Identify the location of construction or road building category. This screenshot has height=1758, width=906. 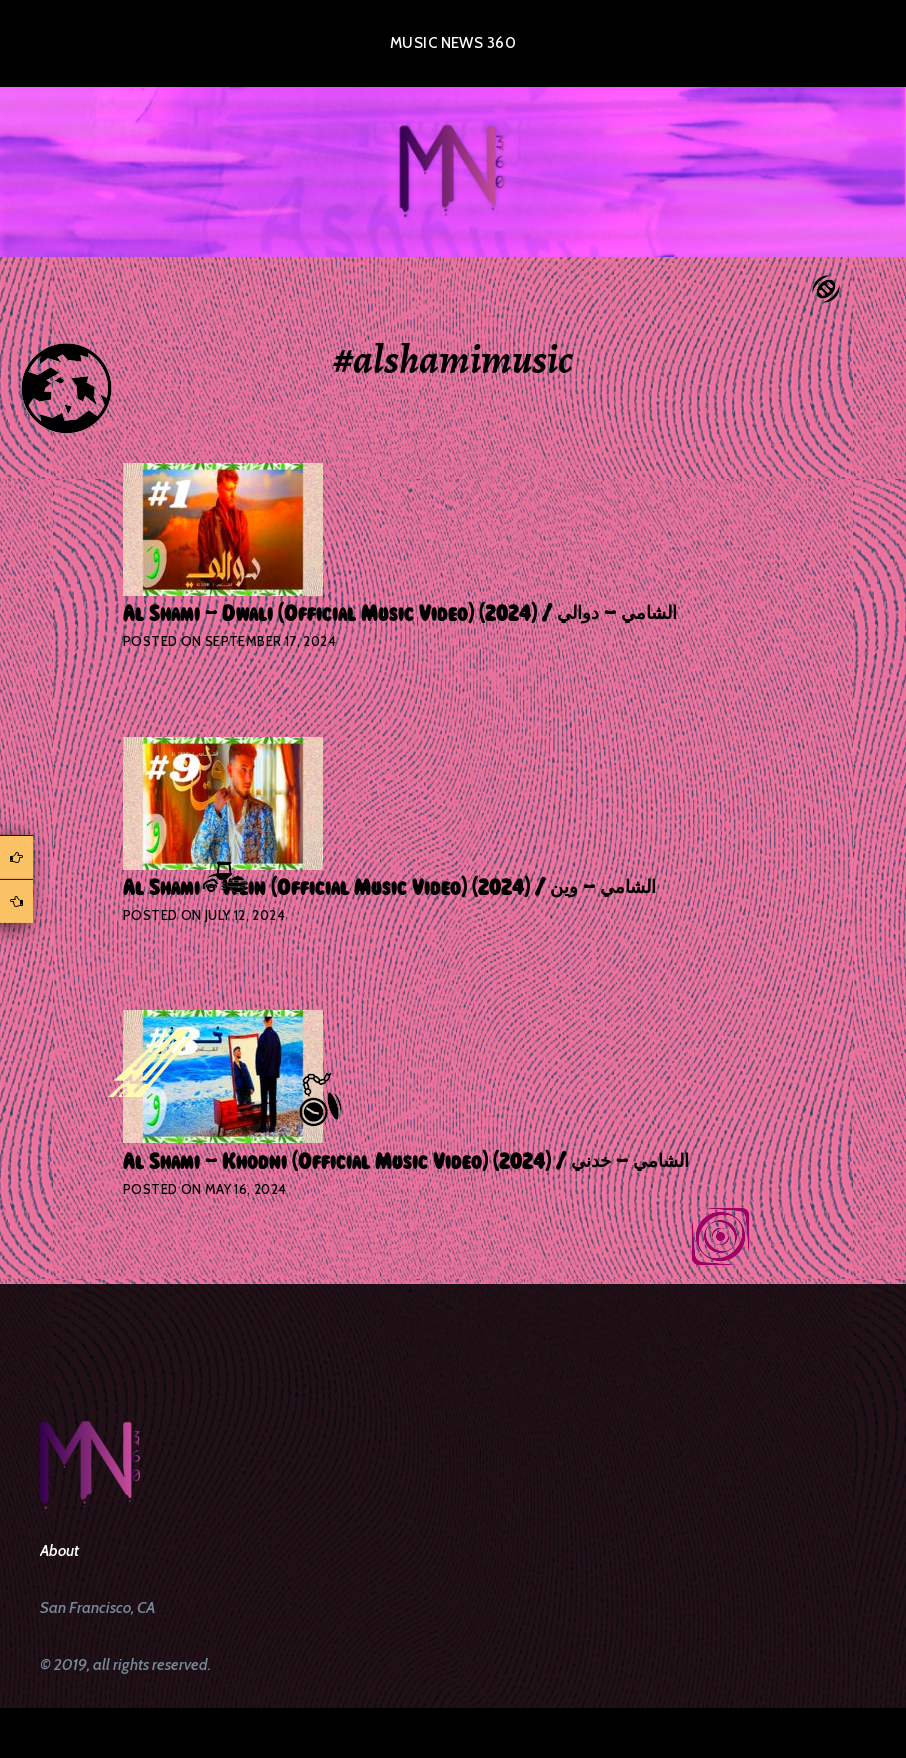
(225, 875).